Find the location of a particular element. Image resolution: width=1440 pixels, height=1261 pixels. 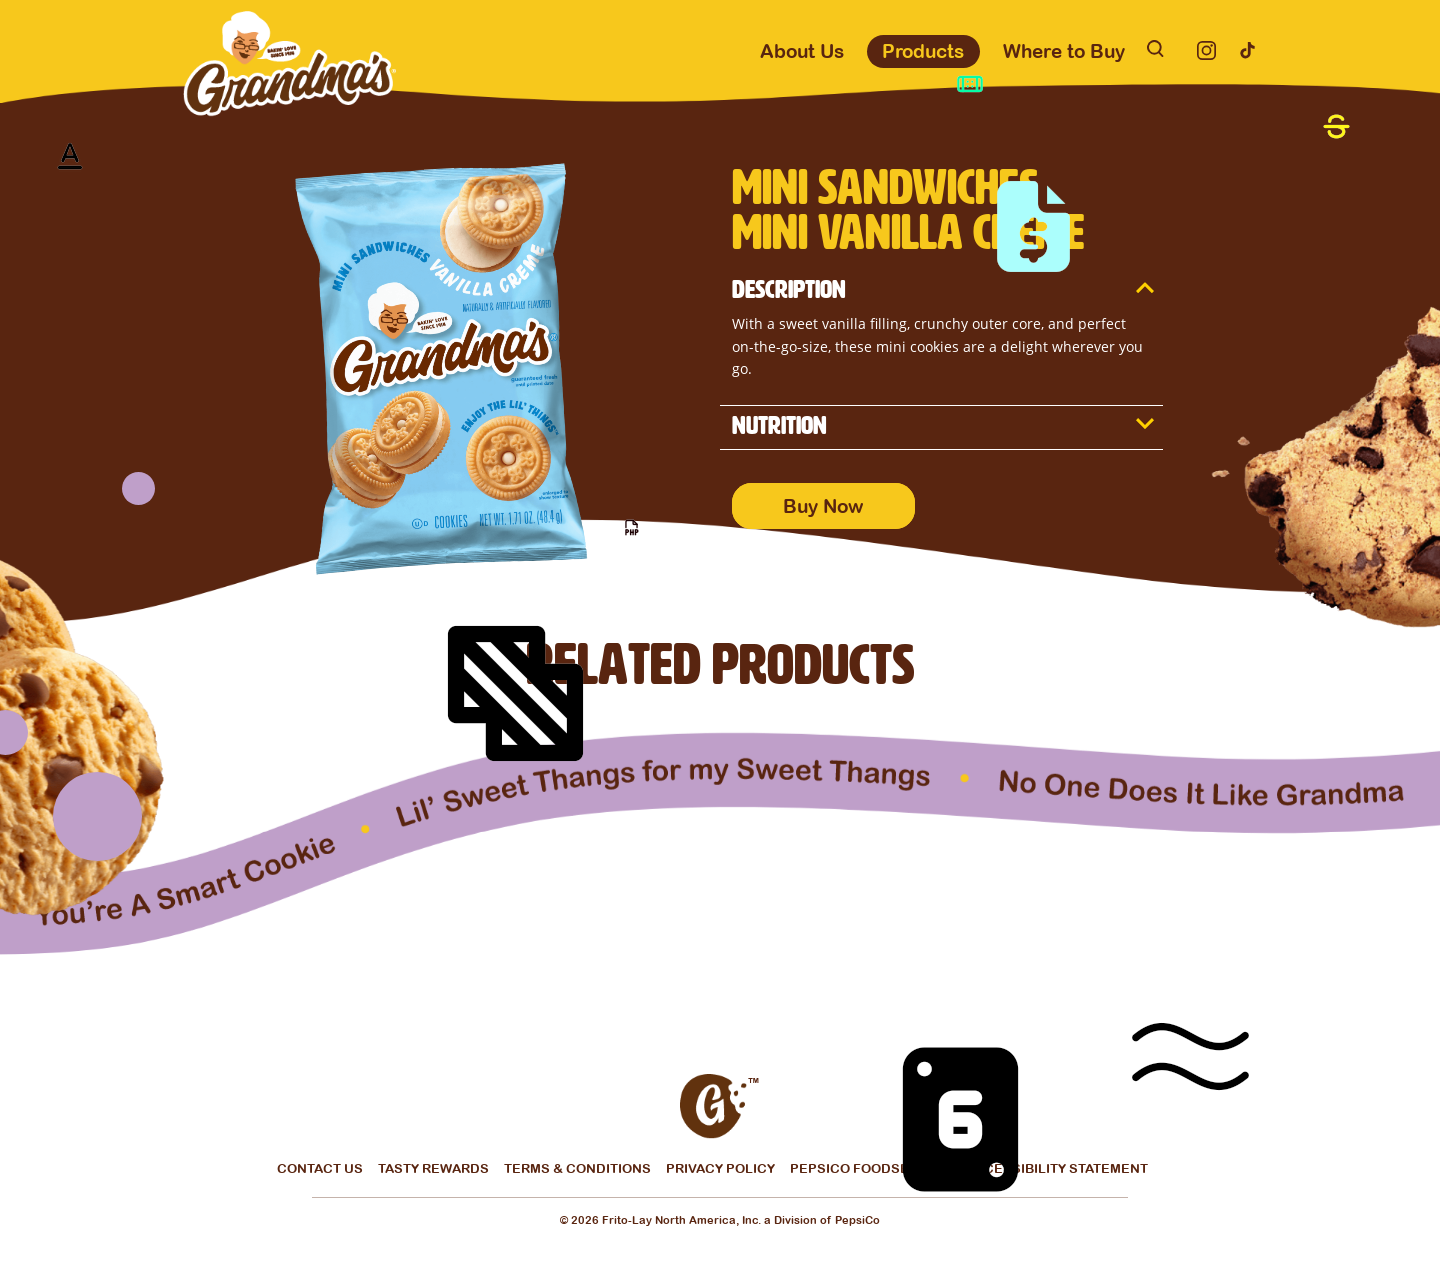

unite or merge two shapes is located at coordinates (515, 693).